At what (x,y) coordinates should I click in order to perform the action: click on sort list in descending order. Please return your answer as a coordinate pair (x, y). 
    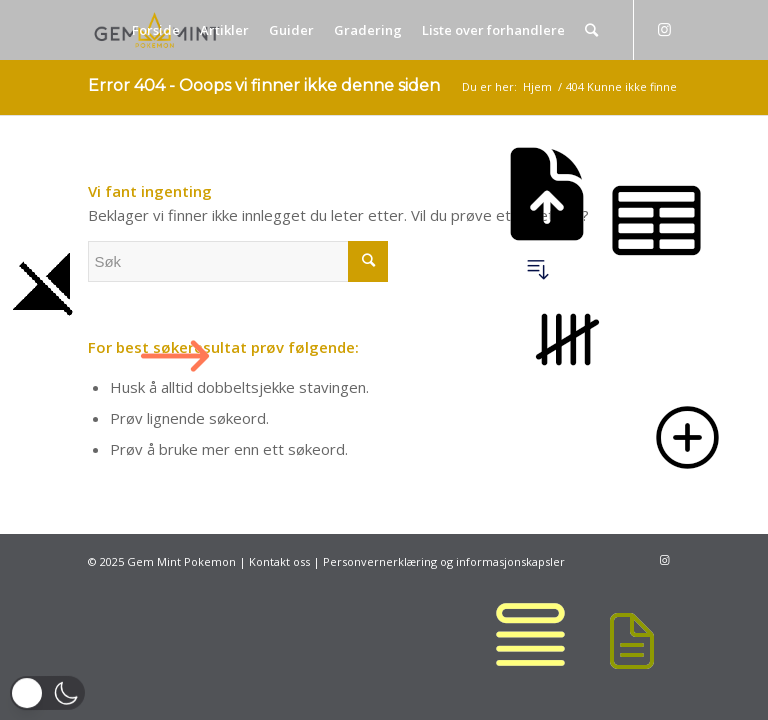
    Looking at the image, I should click on (538, 269).